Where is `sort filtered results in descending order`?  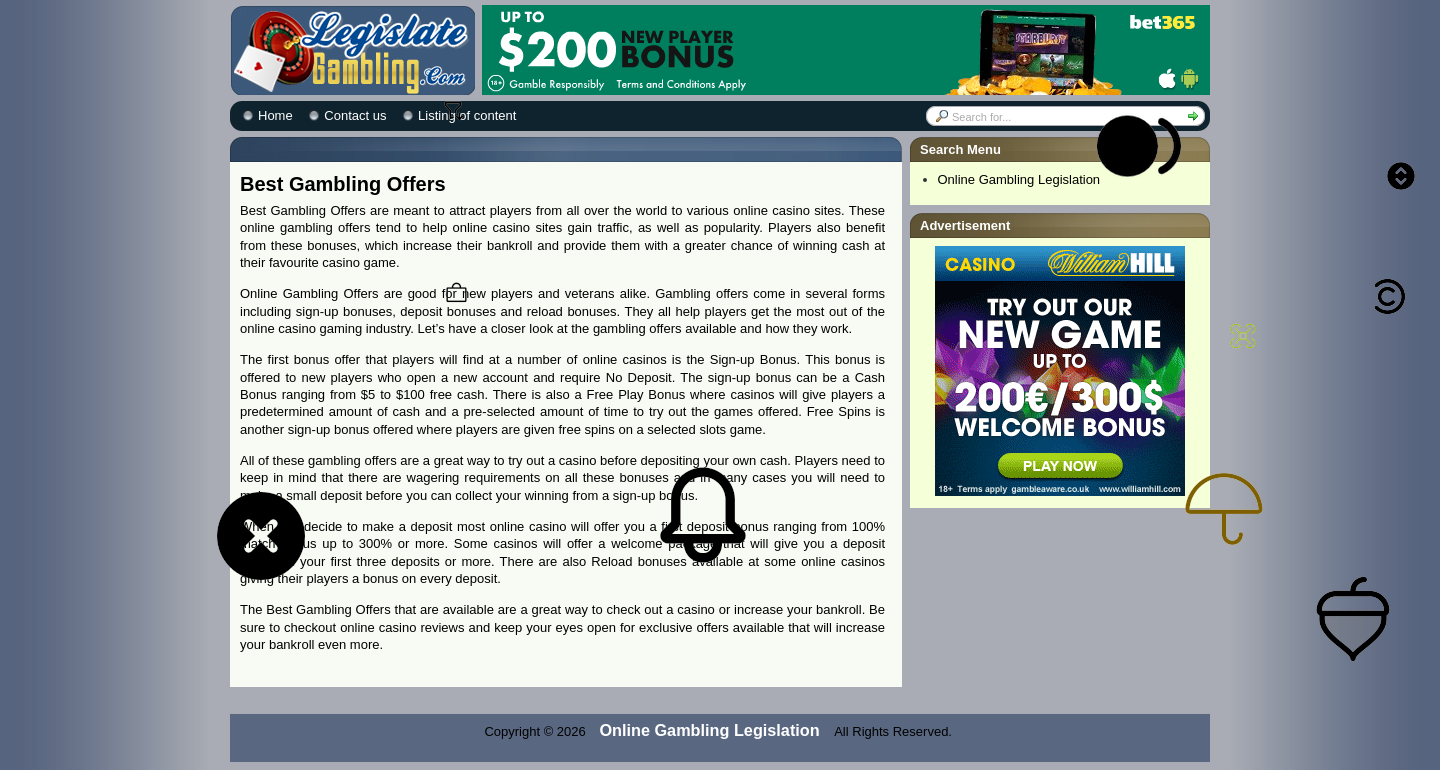 sort filtered results in descending order is located at coordinates (453, 110).